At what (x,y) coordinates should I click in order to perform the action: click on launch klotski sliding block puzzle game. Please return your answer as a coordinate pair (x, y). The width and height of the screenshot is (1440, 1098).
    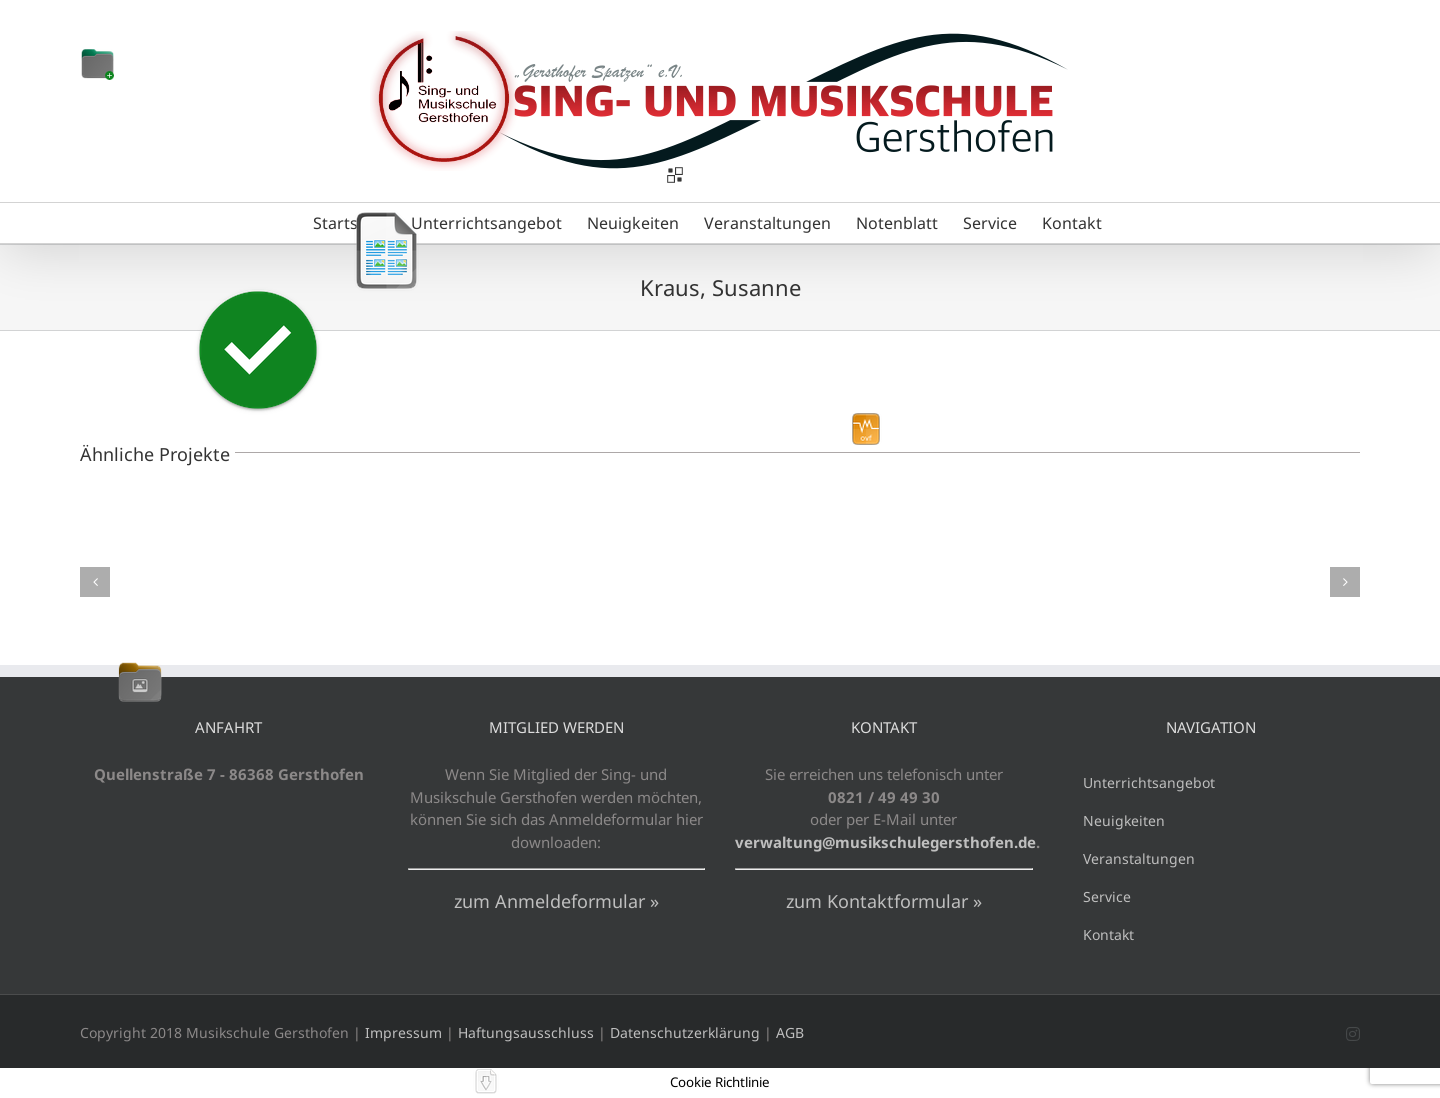
    Looking at the image, I should click on (675, 175).